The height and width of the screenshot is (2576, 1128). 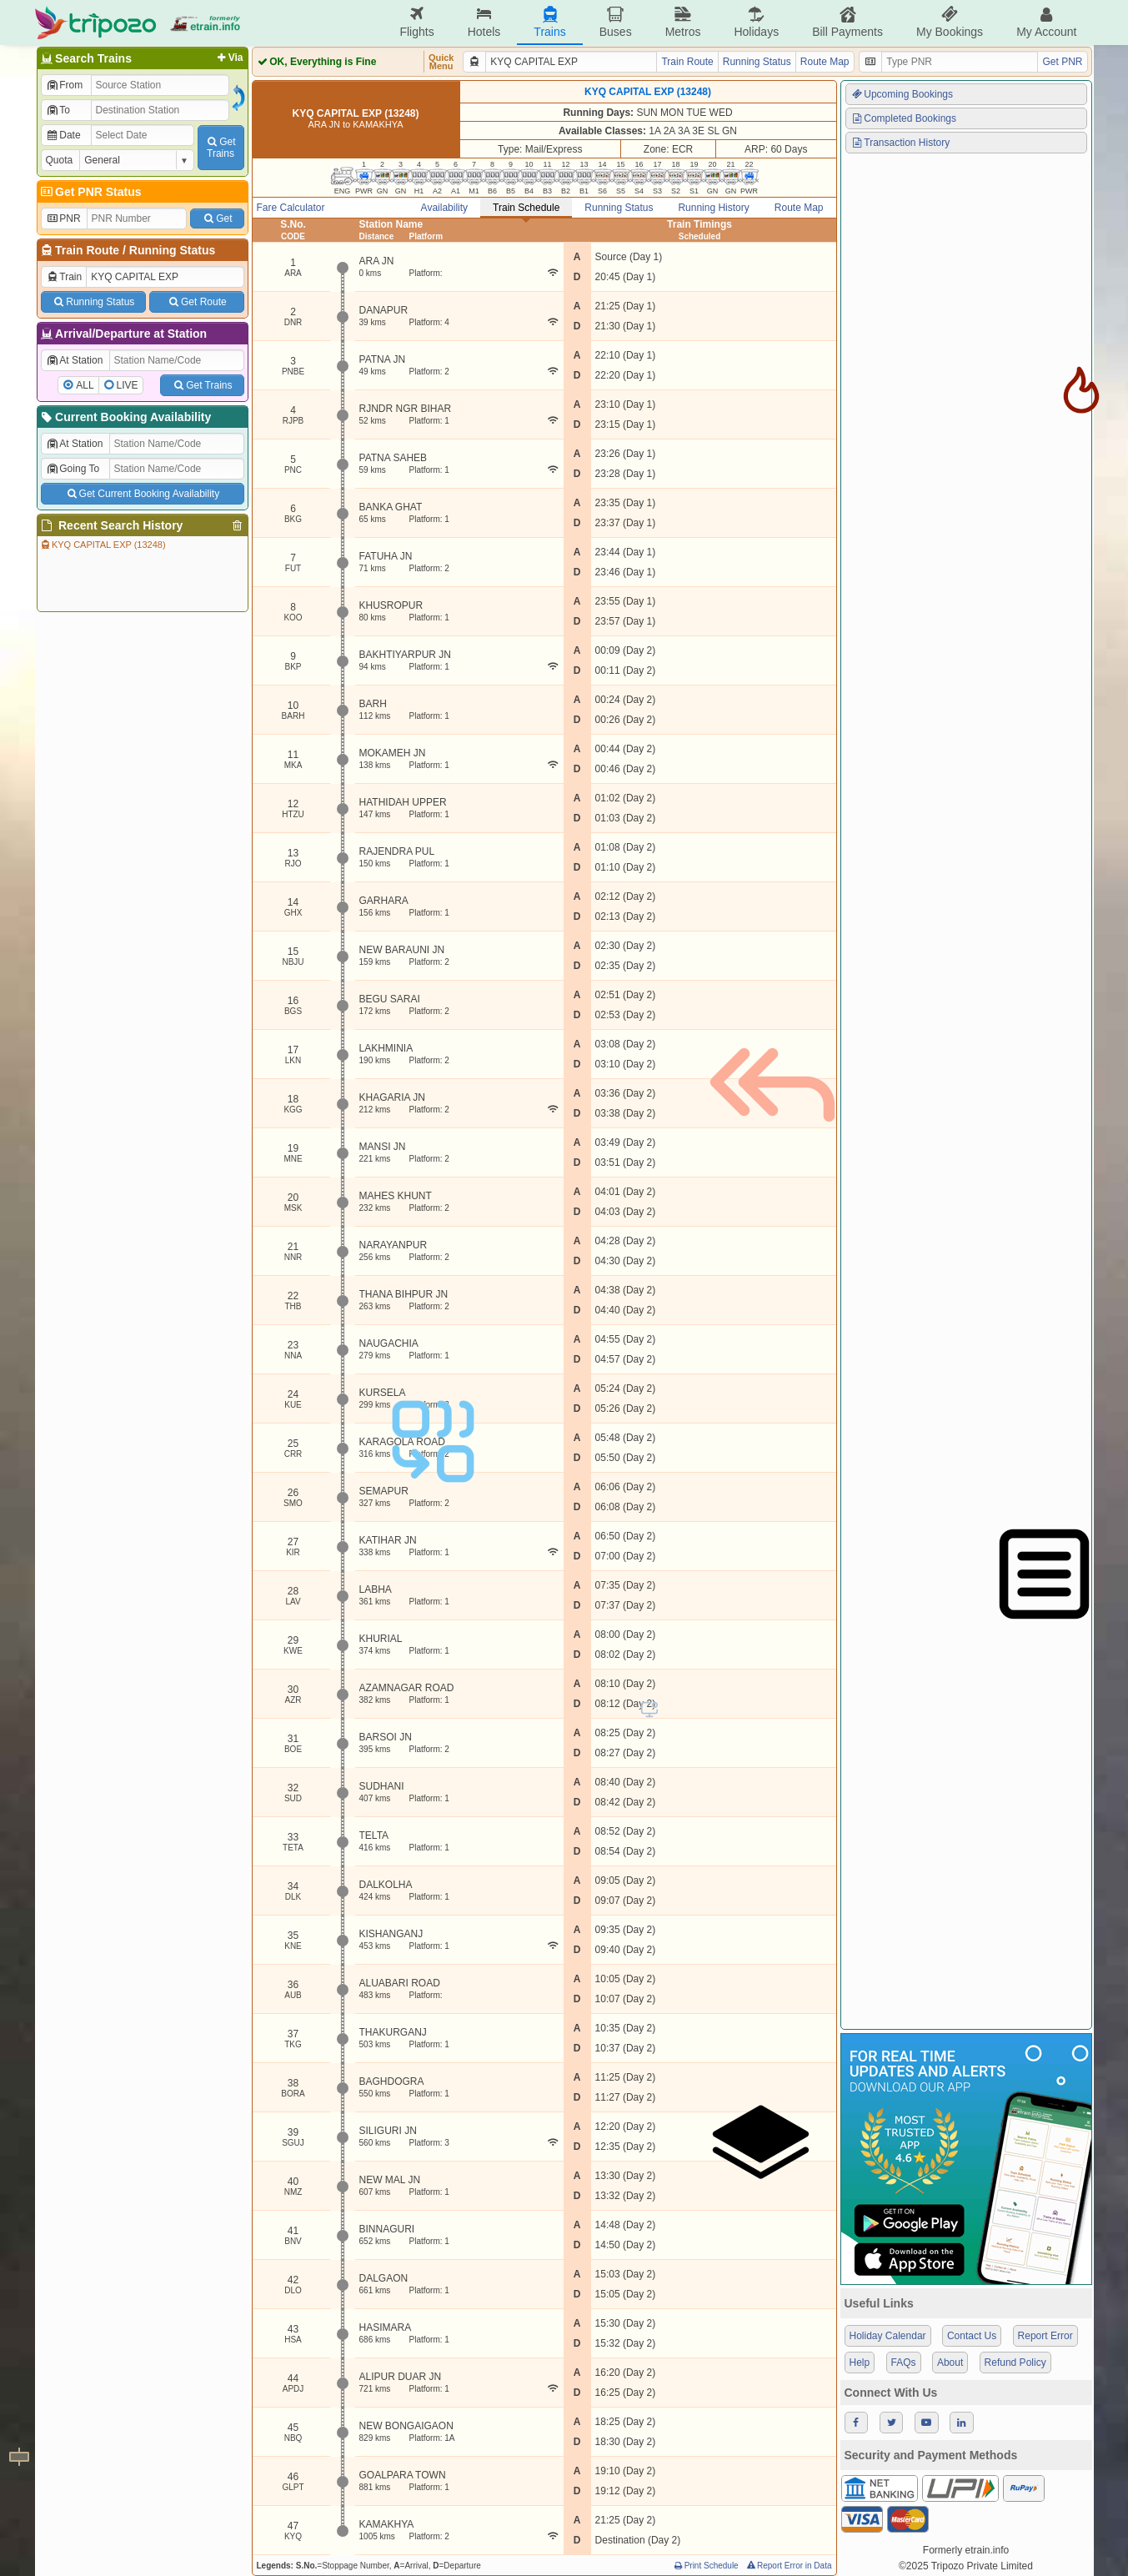 I want to click on center align object horizontally, so click(x=19, y=2457).